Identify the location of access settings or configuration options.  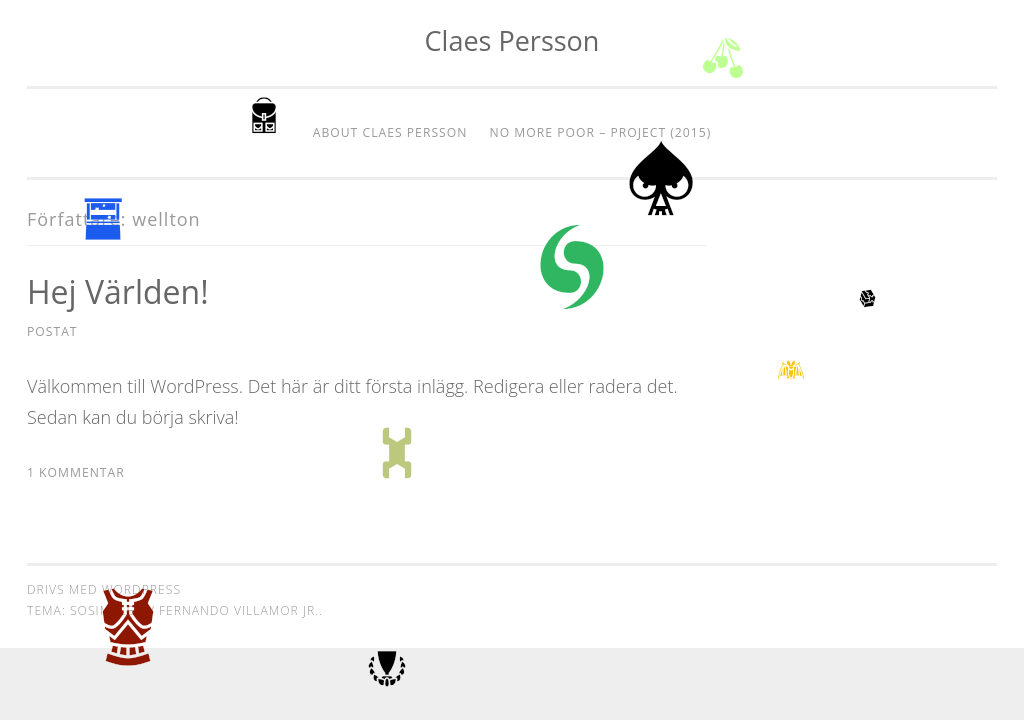
(397, 453).